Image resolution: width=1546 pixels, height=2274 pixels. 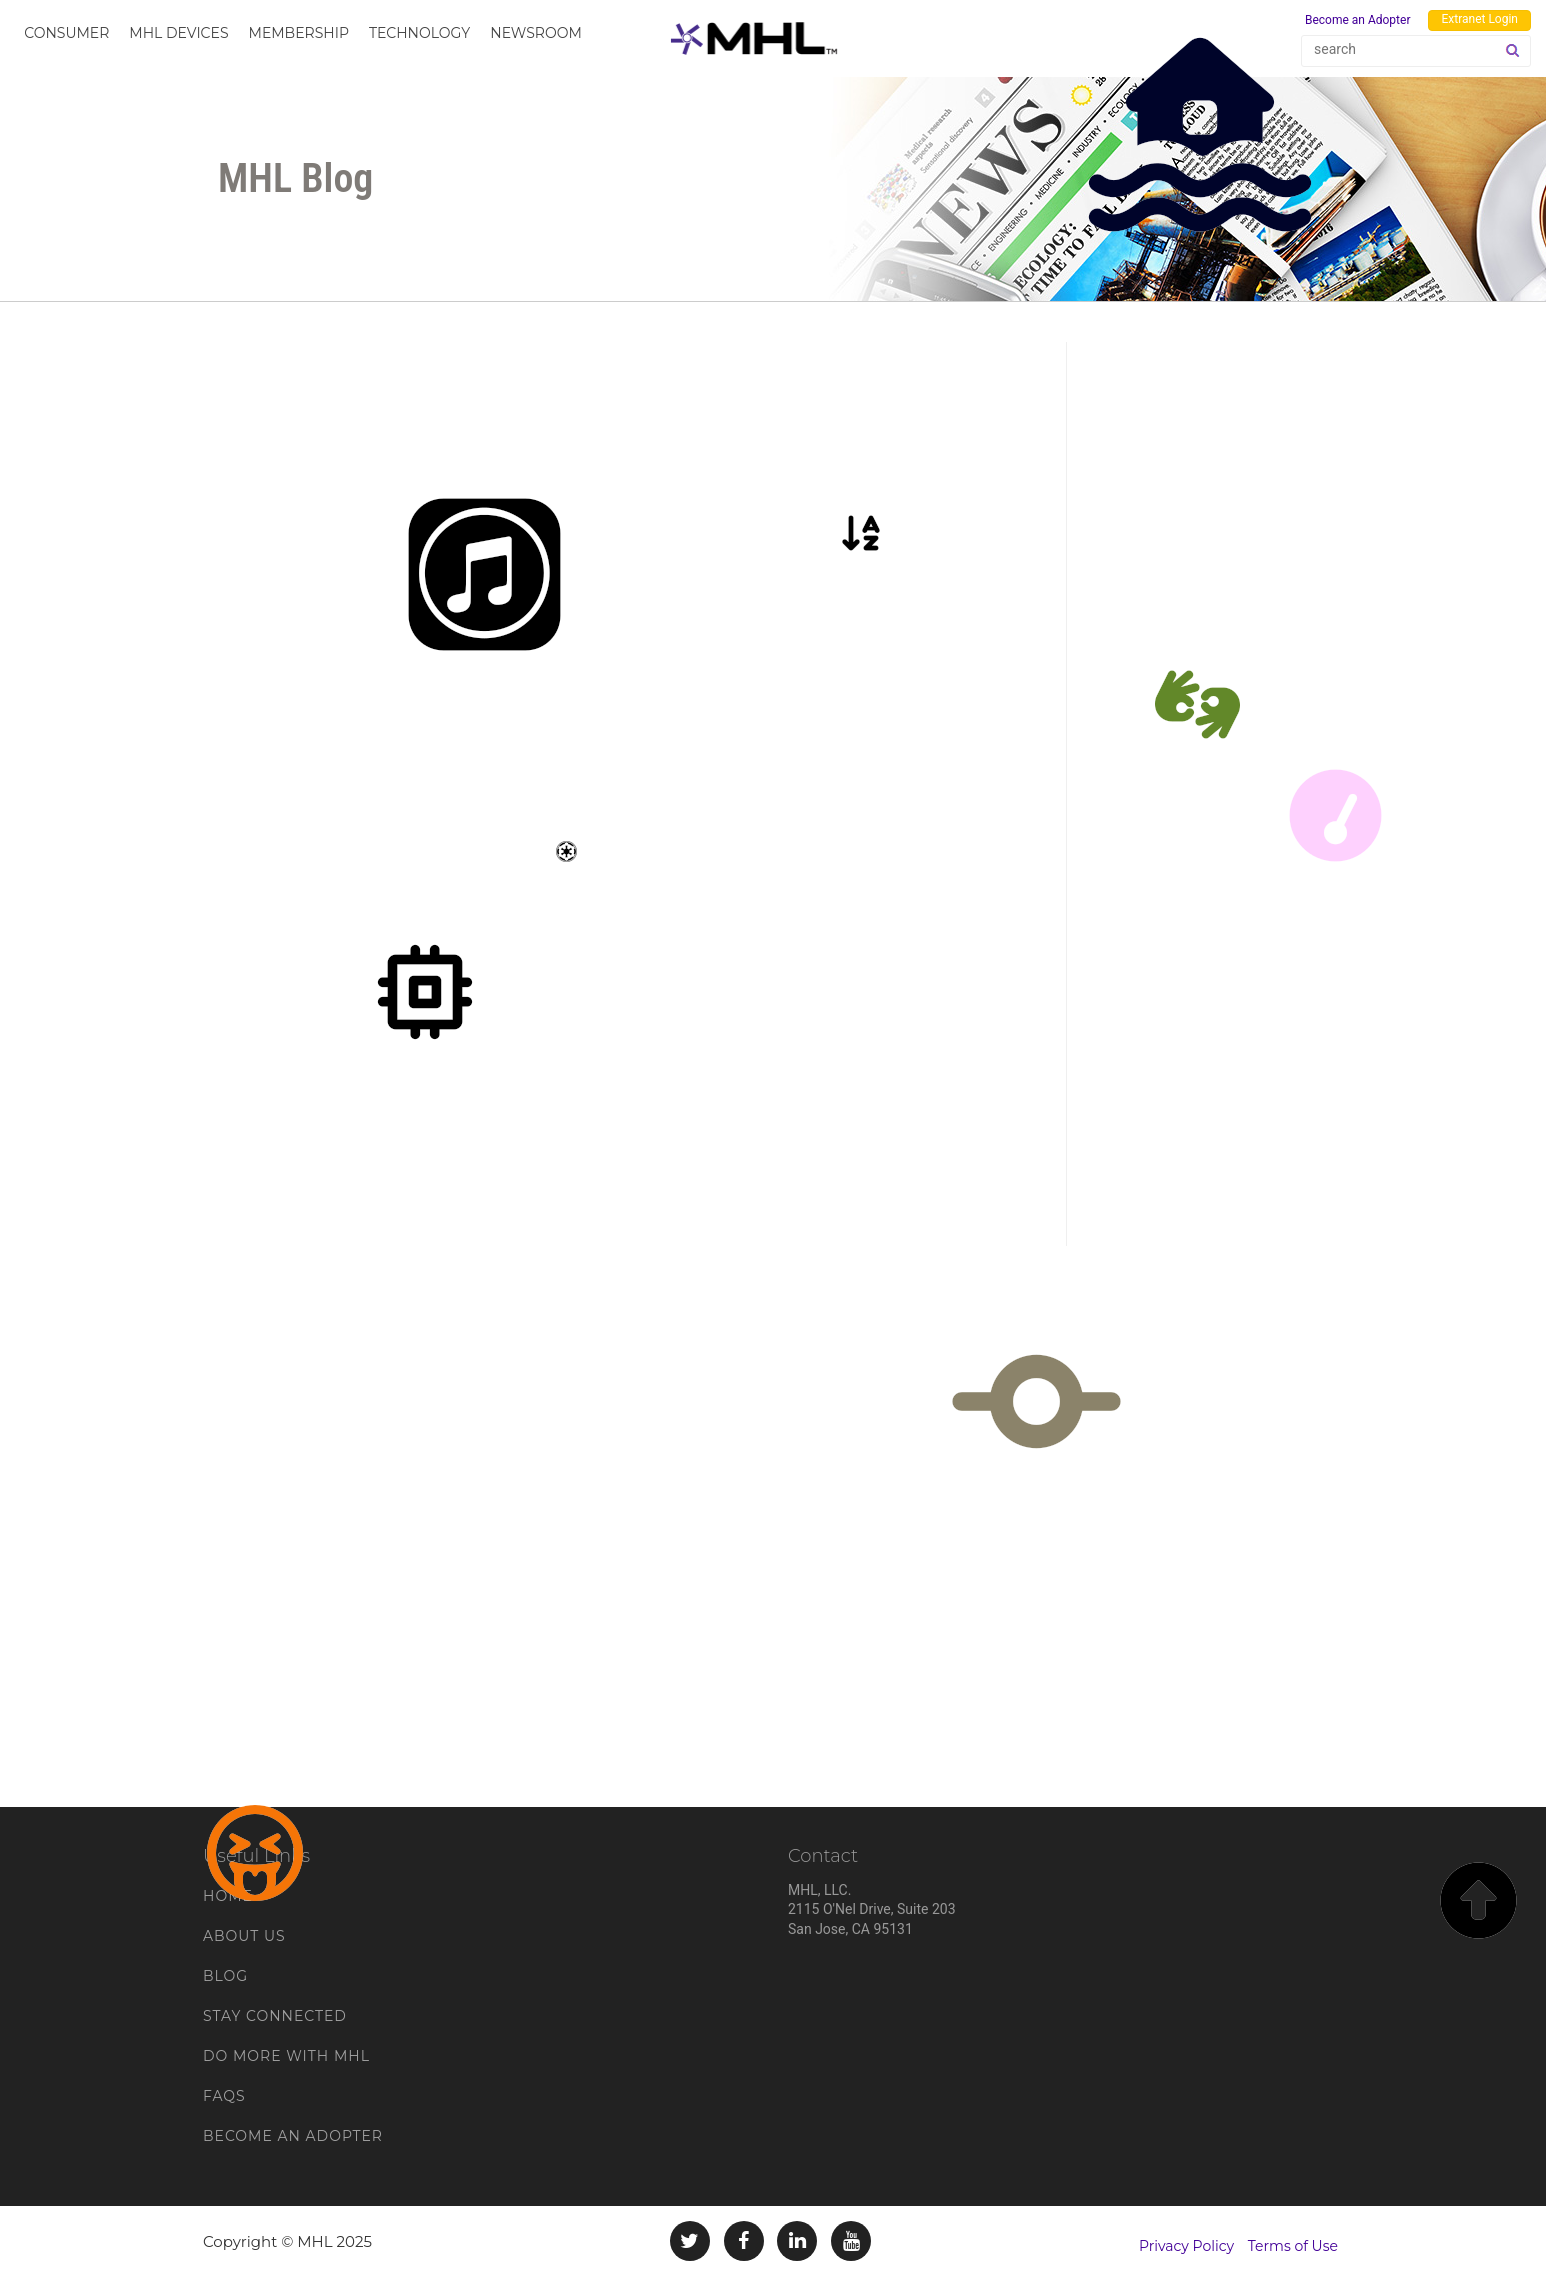 What do you see at coordinates (255, 1853) in the screenshot?
I see `add a silly or playful emoji reaction` at bounding box center [255, 1853].